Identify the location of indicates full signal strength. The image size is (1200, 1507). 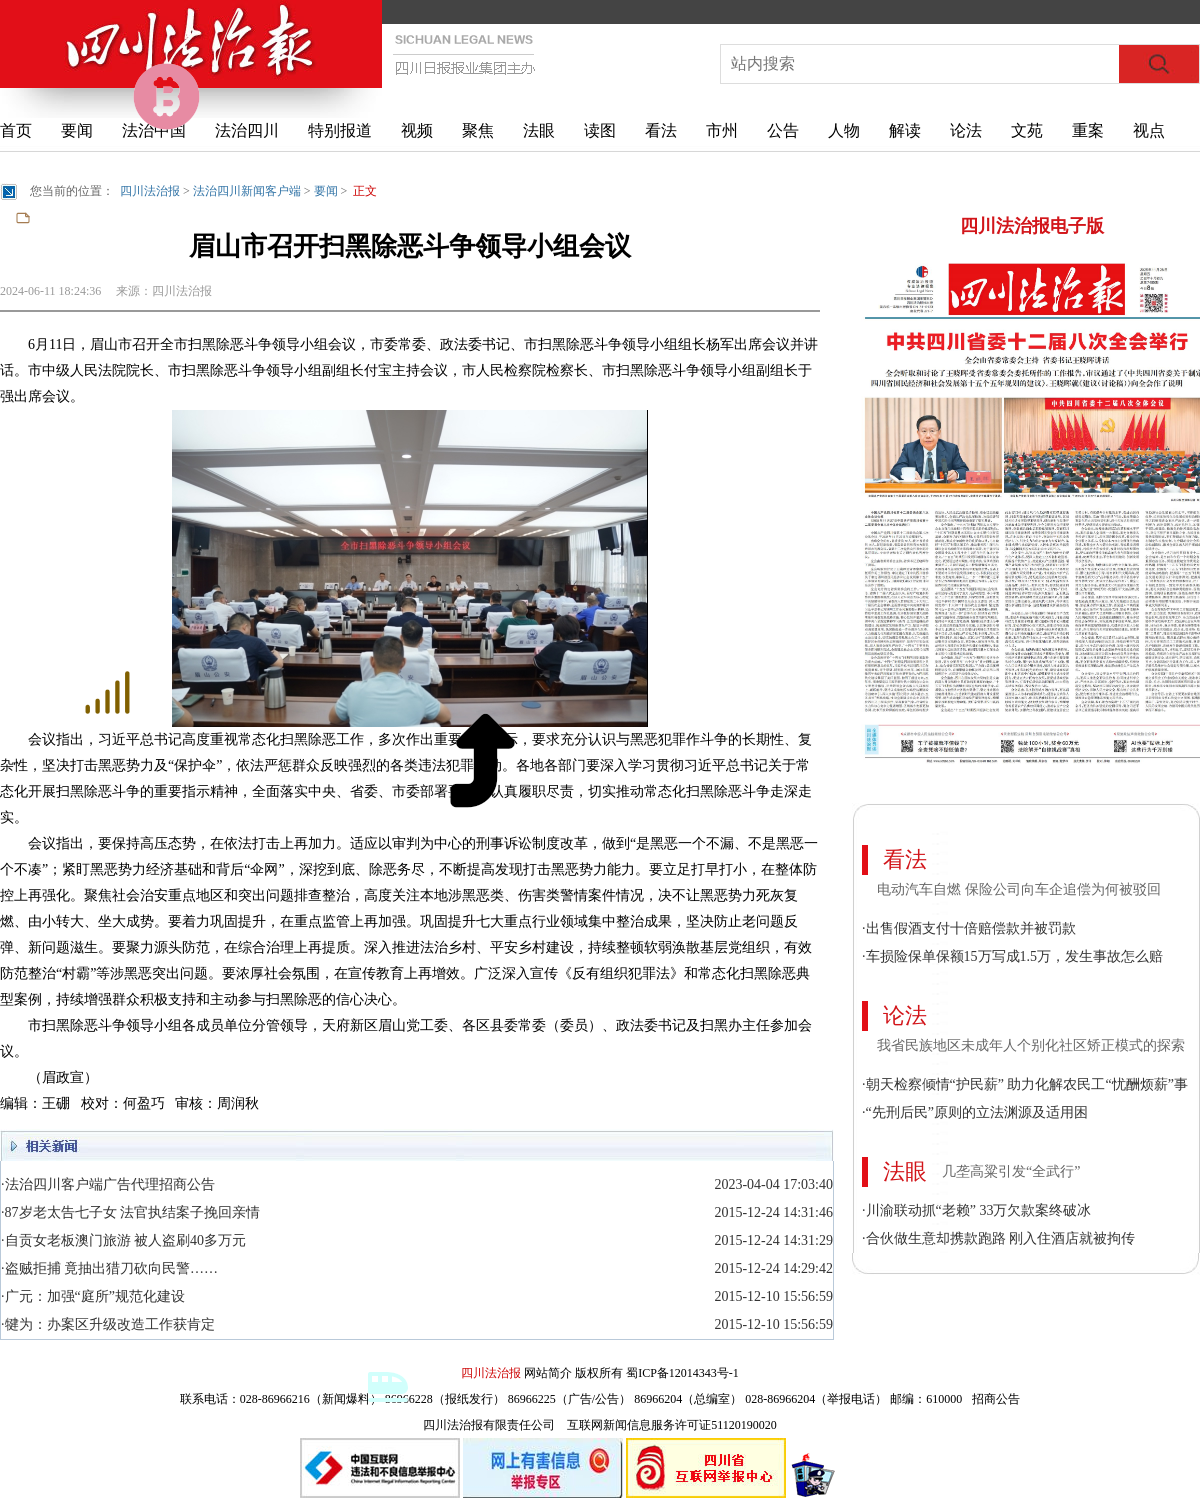
(107, 692).